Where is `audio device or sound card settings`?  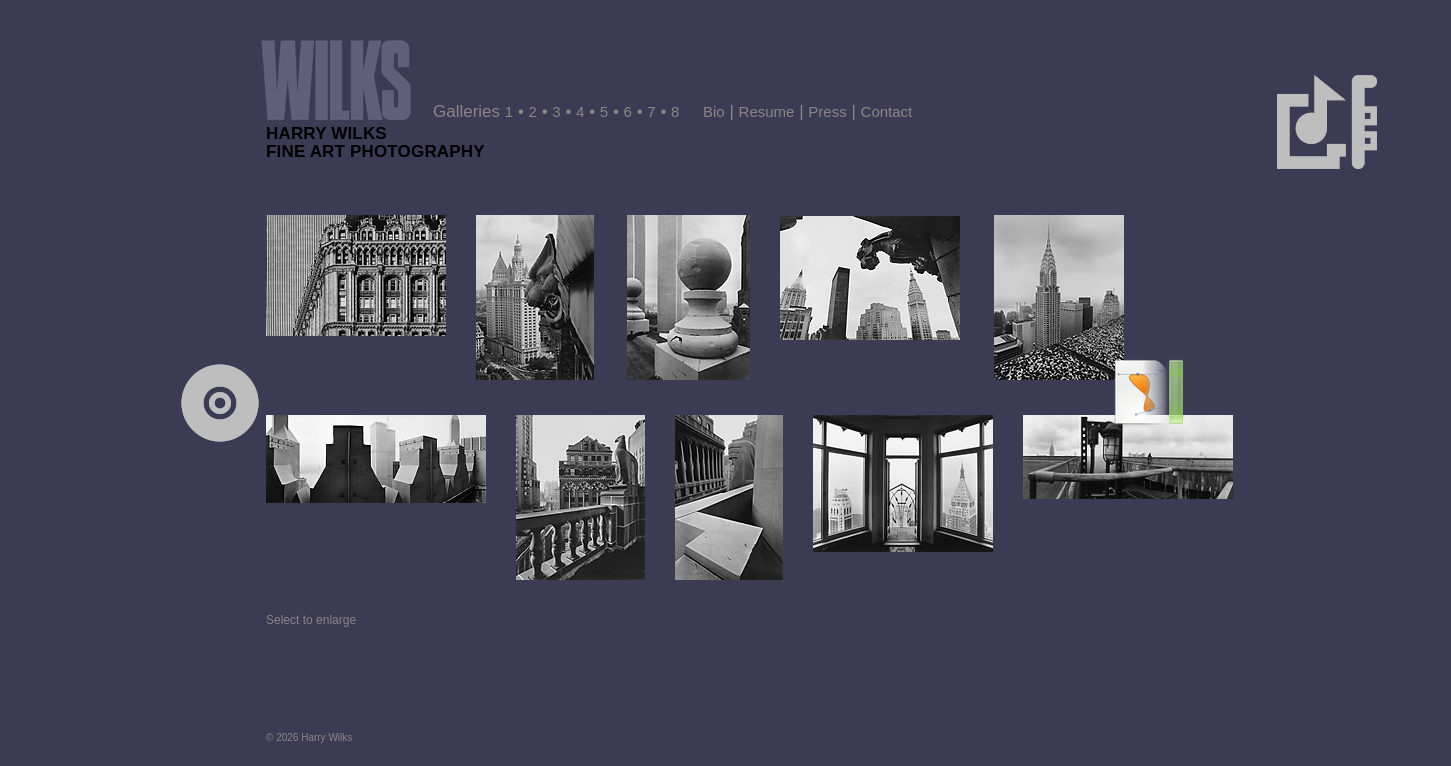
audio device or sound card settings is located at coordinates (1327, 119).